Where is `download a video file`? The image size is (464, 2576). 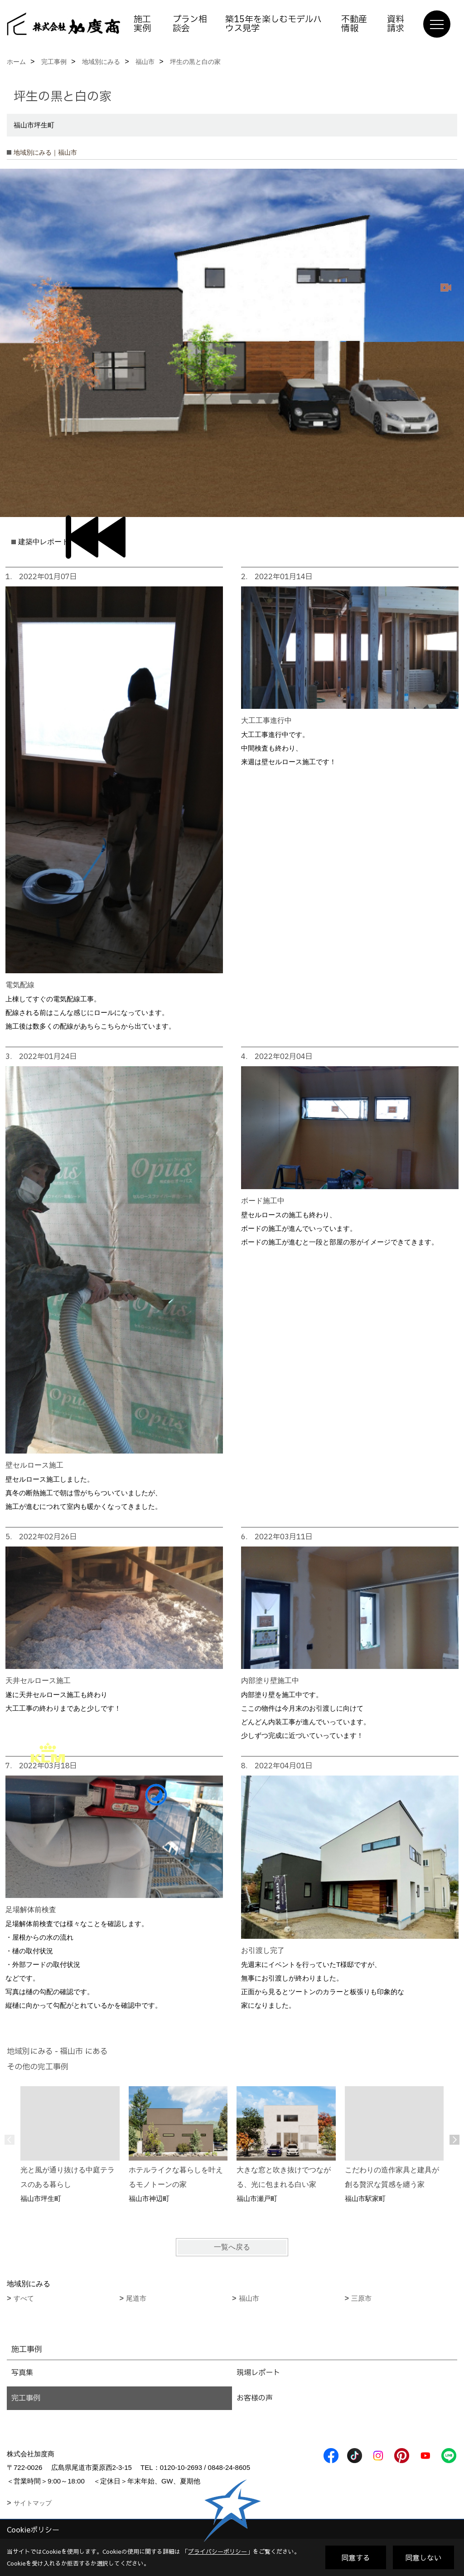
download a video file is located at coordinates (446, 288).